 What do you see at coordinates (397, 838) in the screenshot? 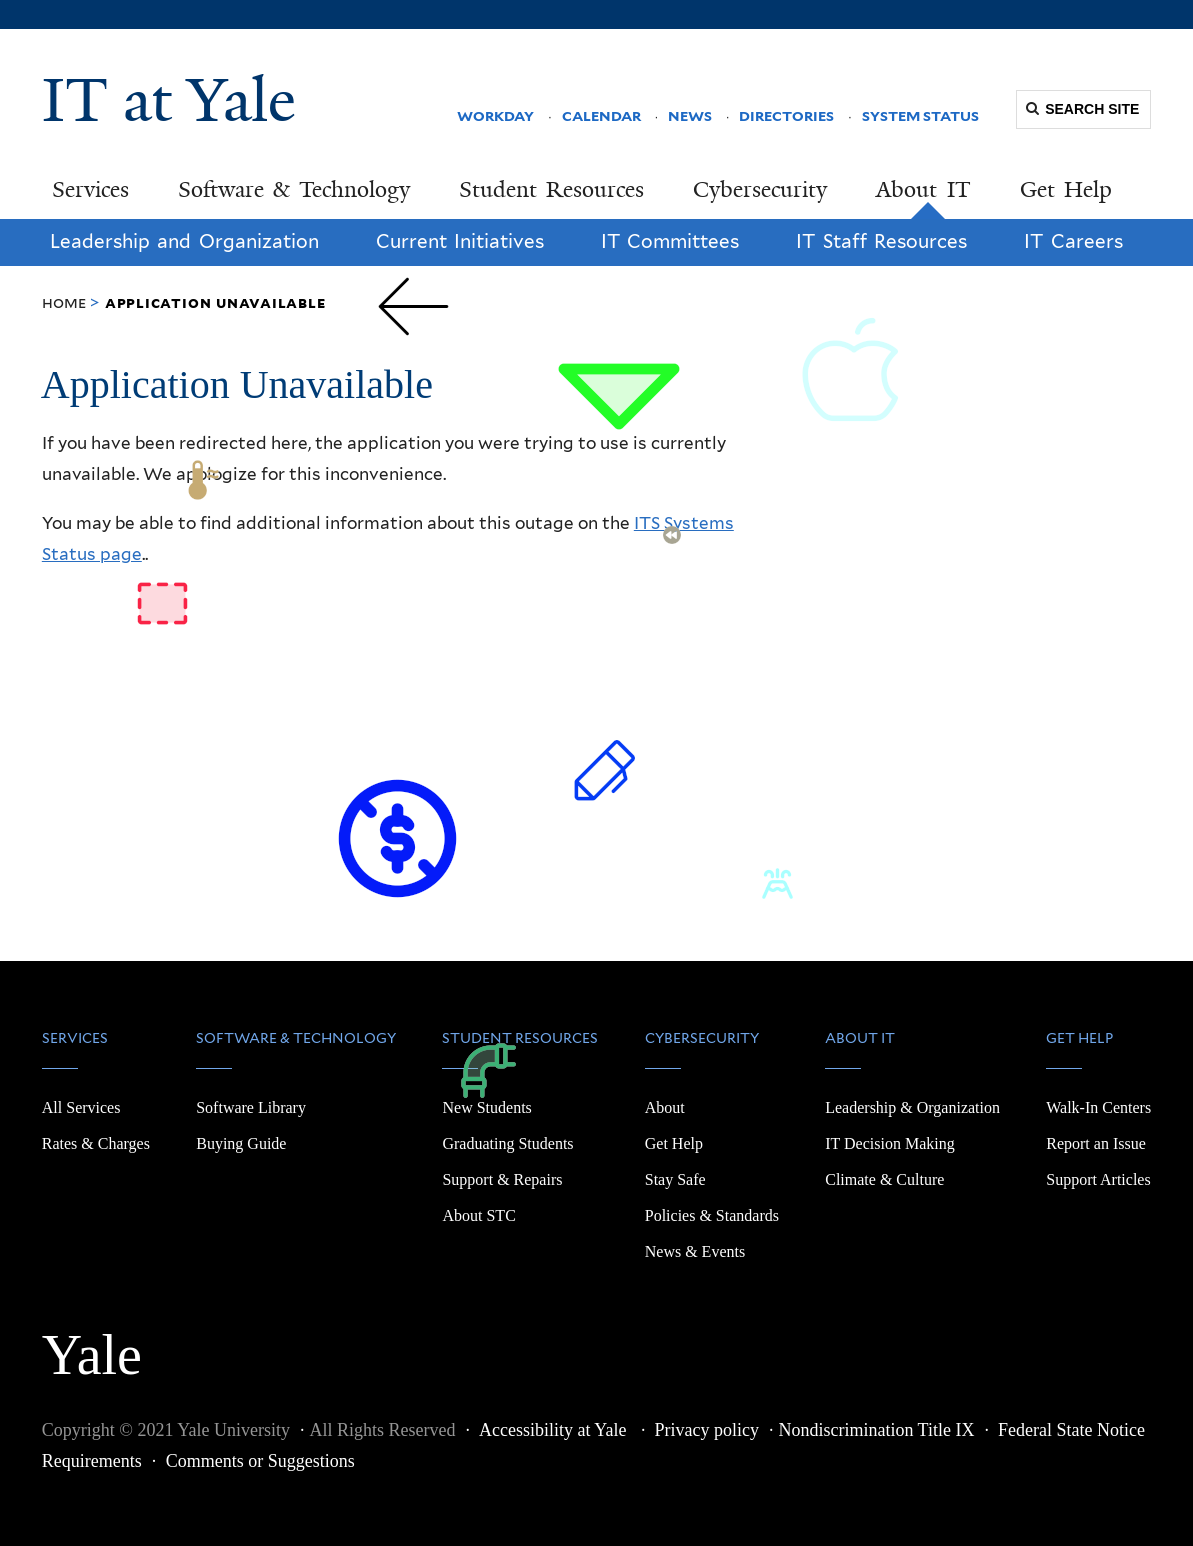
I see `indicates free or no-cost content` at bounding box center [397, 838].